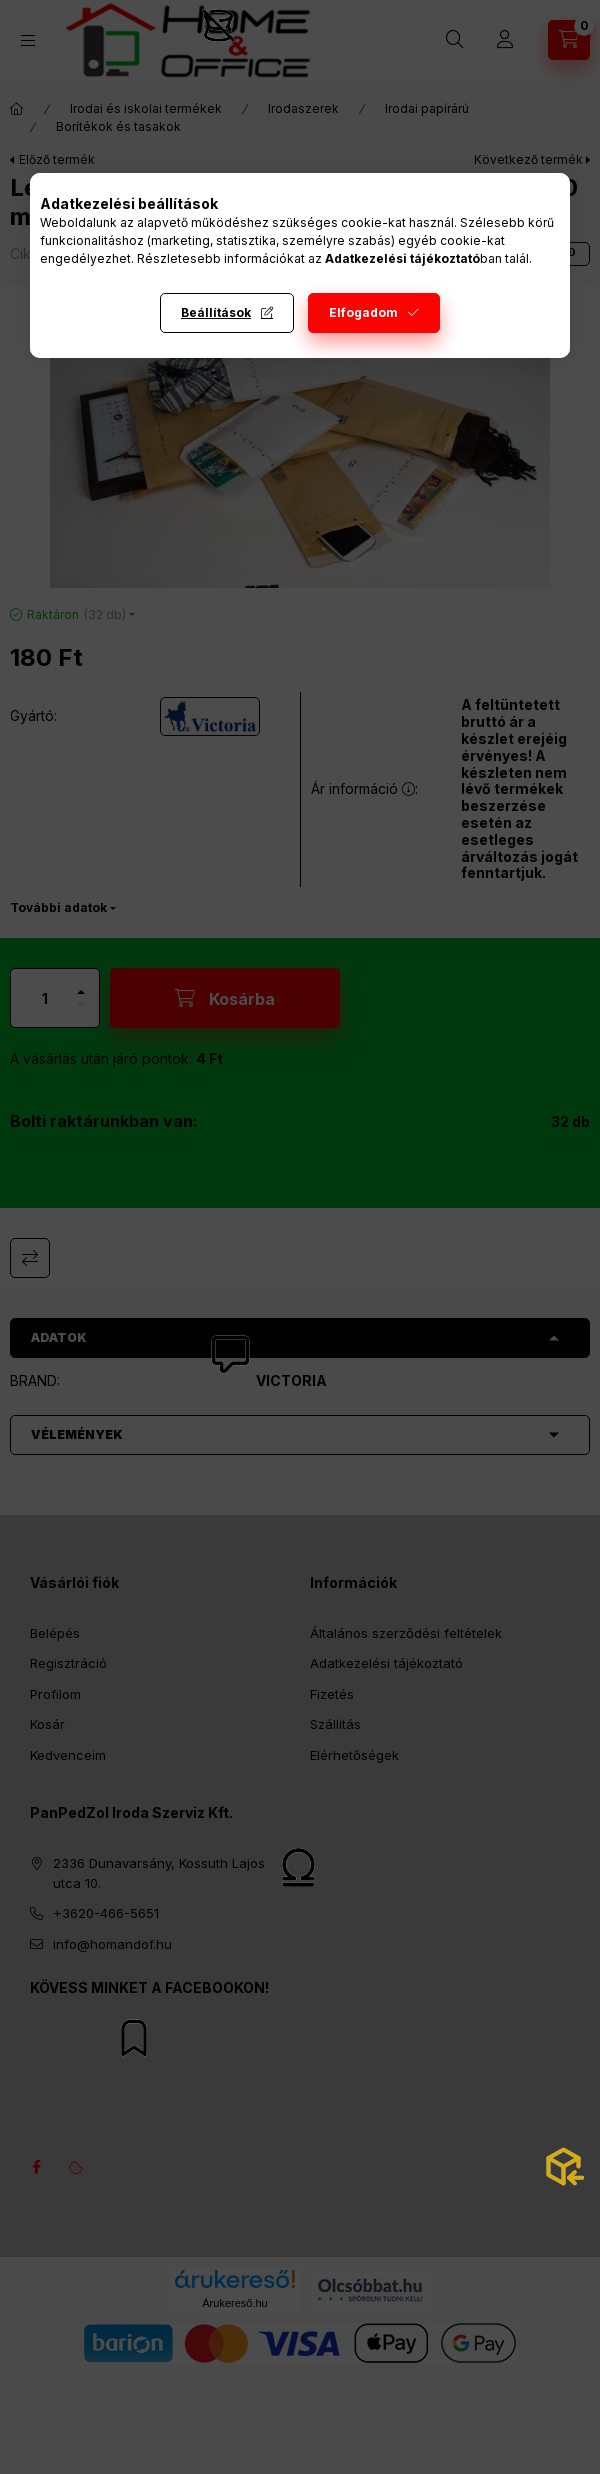 This screenshot has width=600, height=2474. What do you see at coordinates (134, 2038) in the screenshot?
I see `save this item for later` at bounding box center [134, 2038].